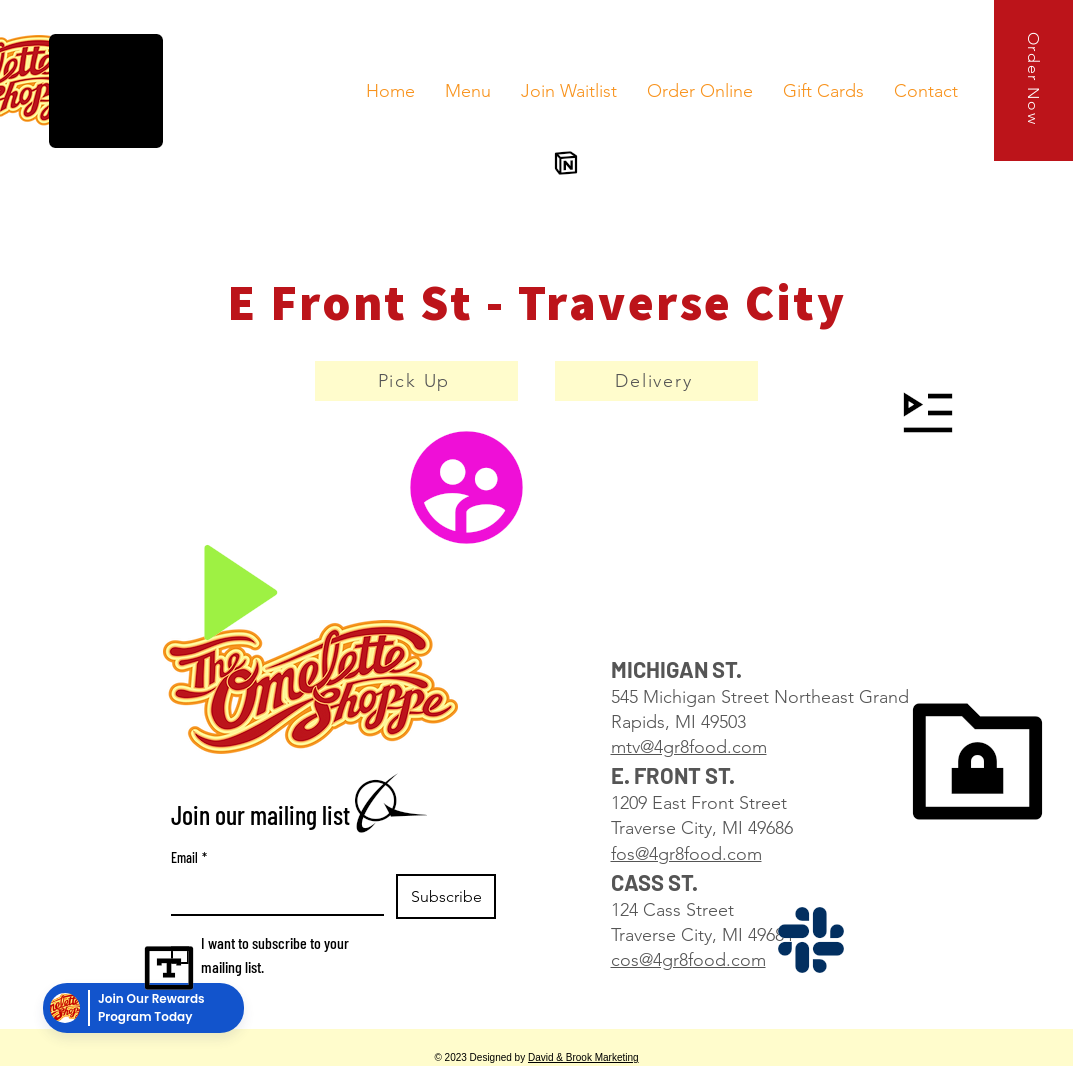  What do you see at coordinates (928, 413) in the screenshot?
I see `view your playlist` at bounding box center [928, 413].